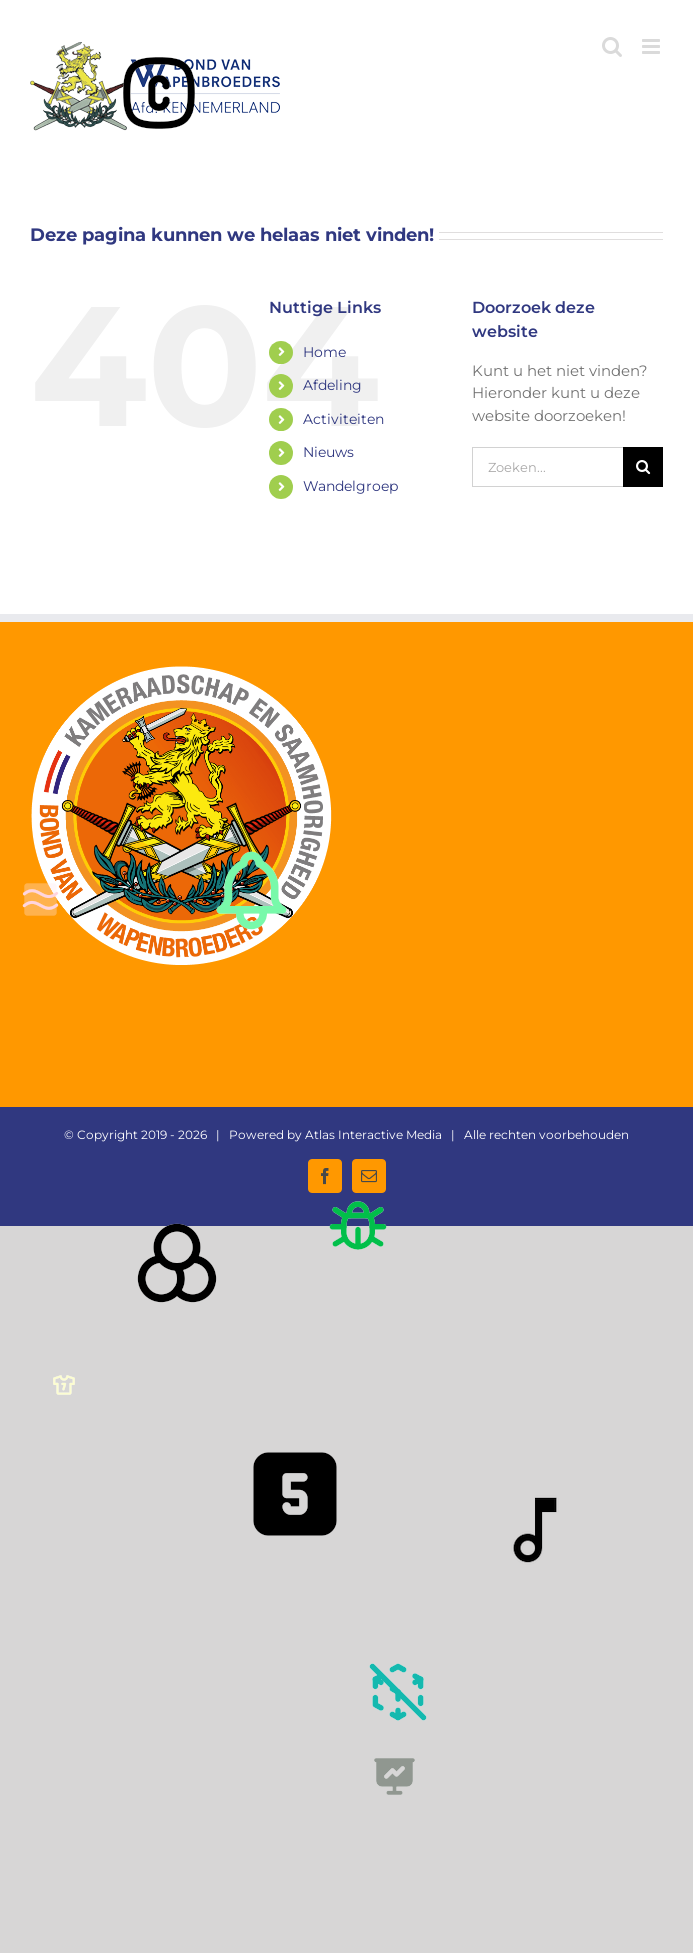  I want to click on indicates approximate or estimated value, so click(40, 899).